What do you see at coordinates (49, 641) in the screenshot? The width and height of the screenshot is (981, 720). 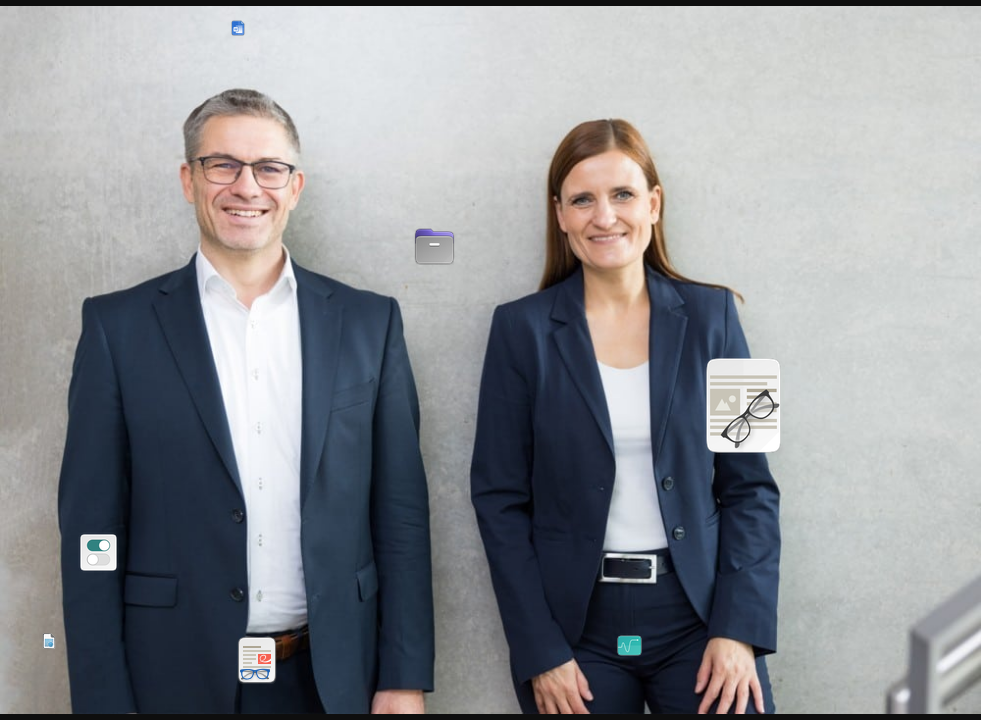 I see `open a libreoffice web document` at bounding box center [49, 641].